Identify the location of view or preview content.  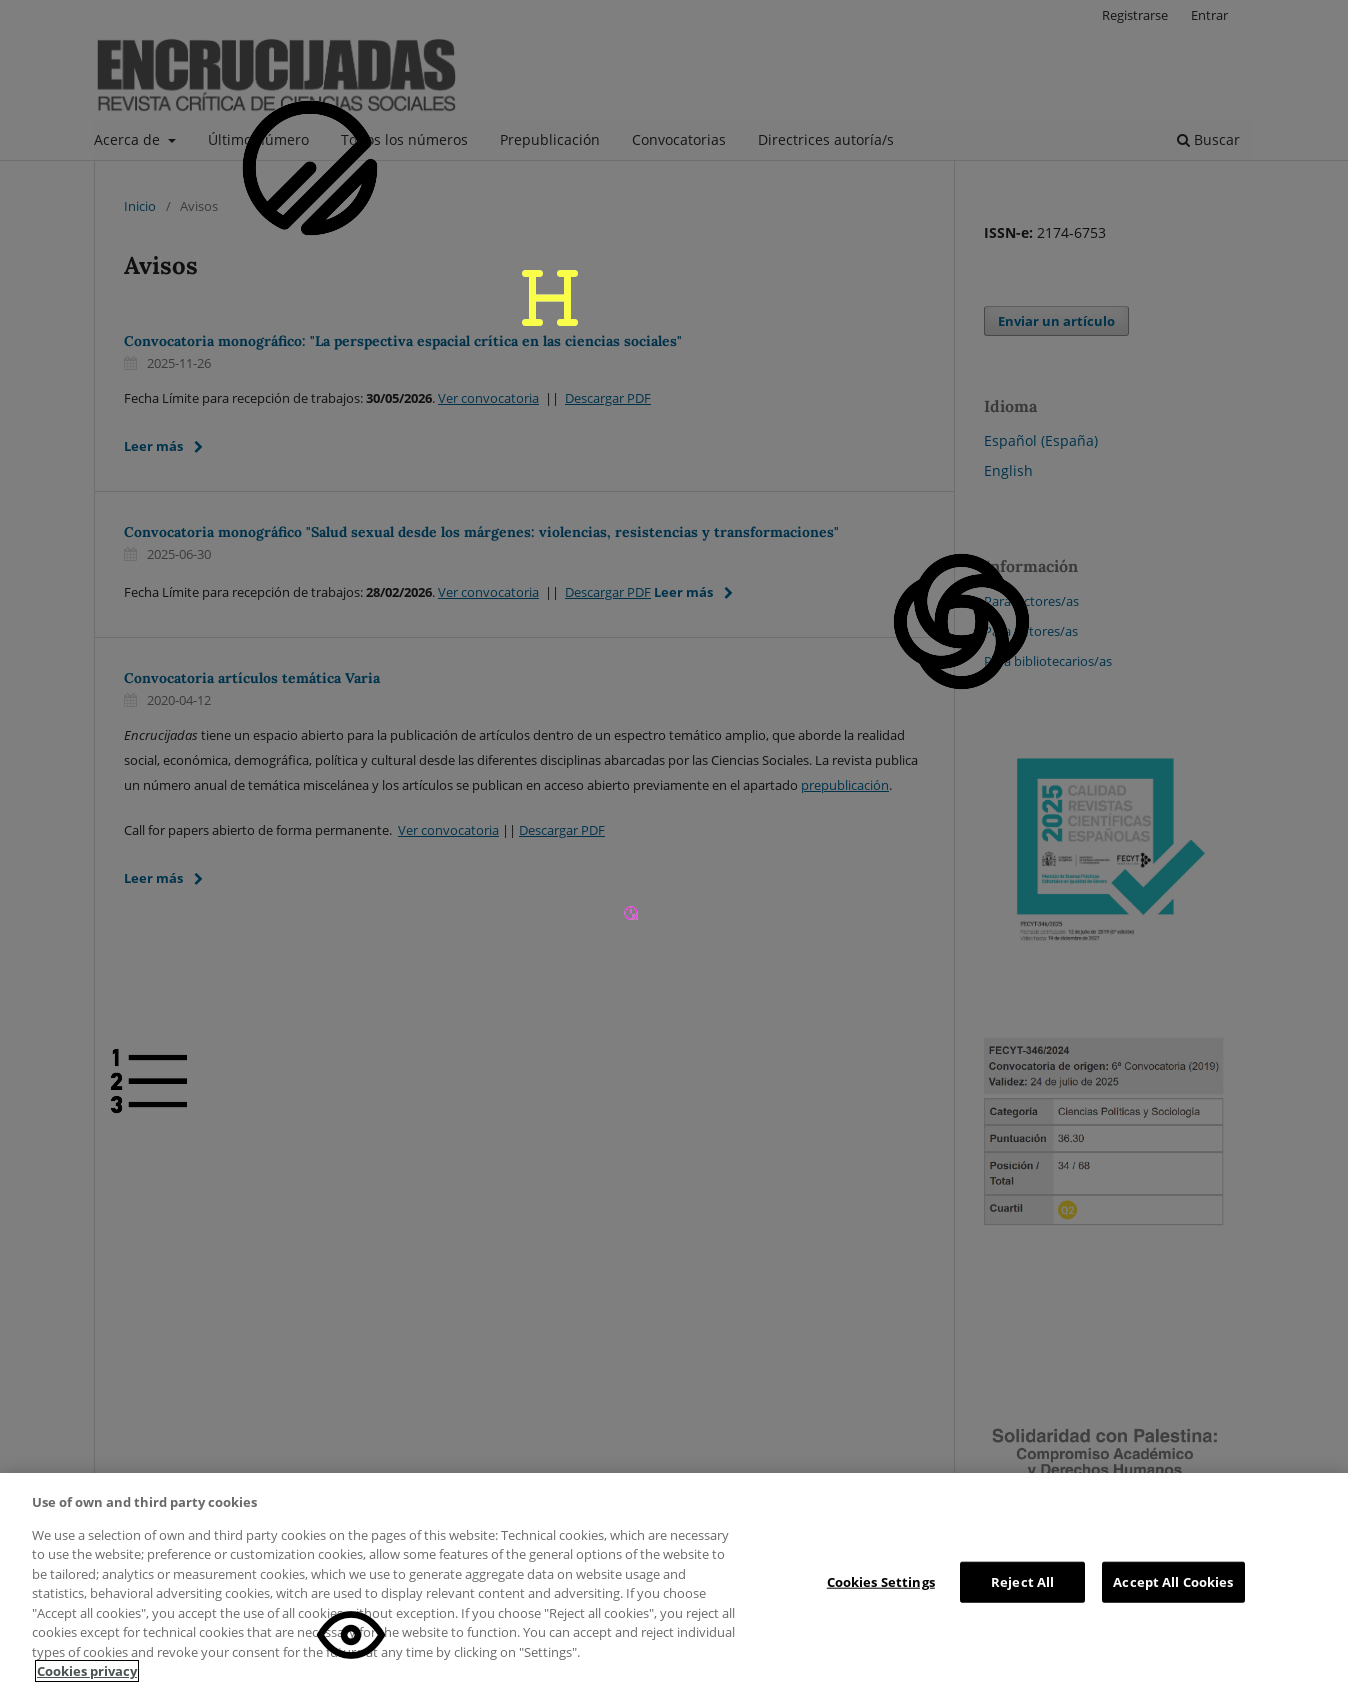
(351, 1635).